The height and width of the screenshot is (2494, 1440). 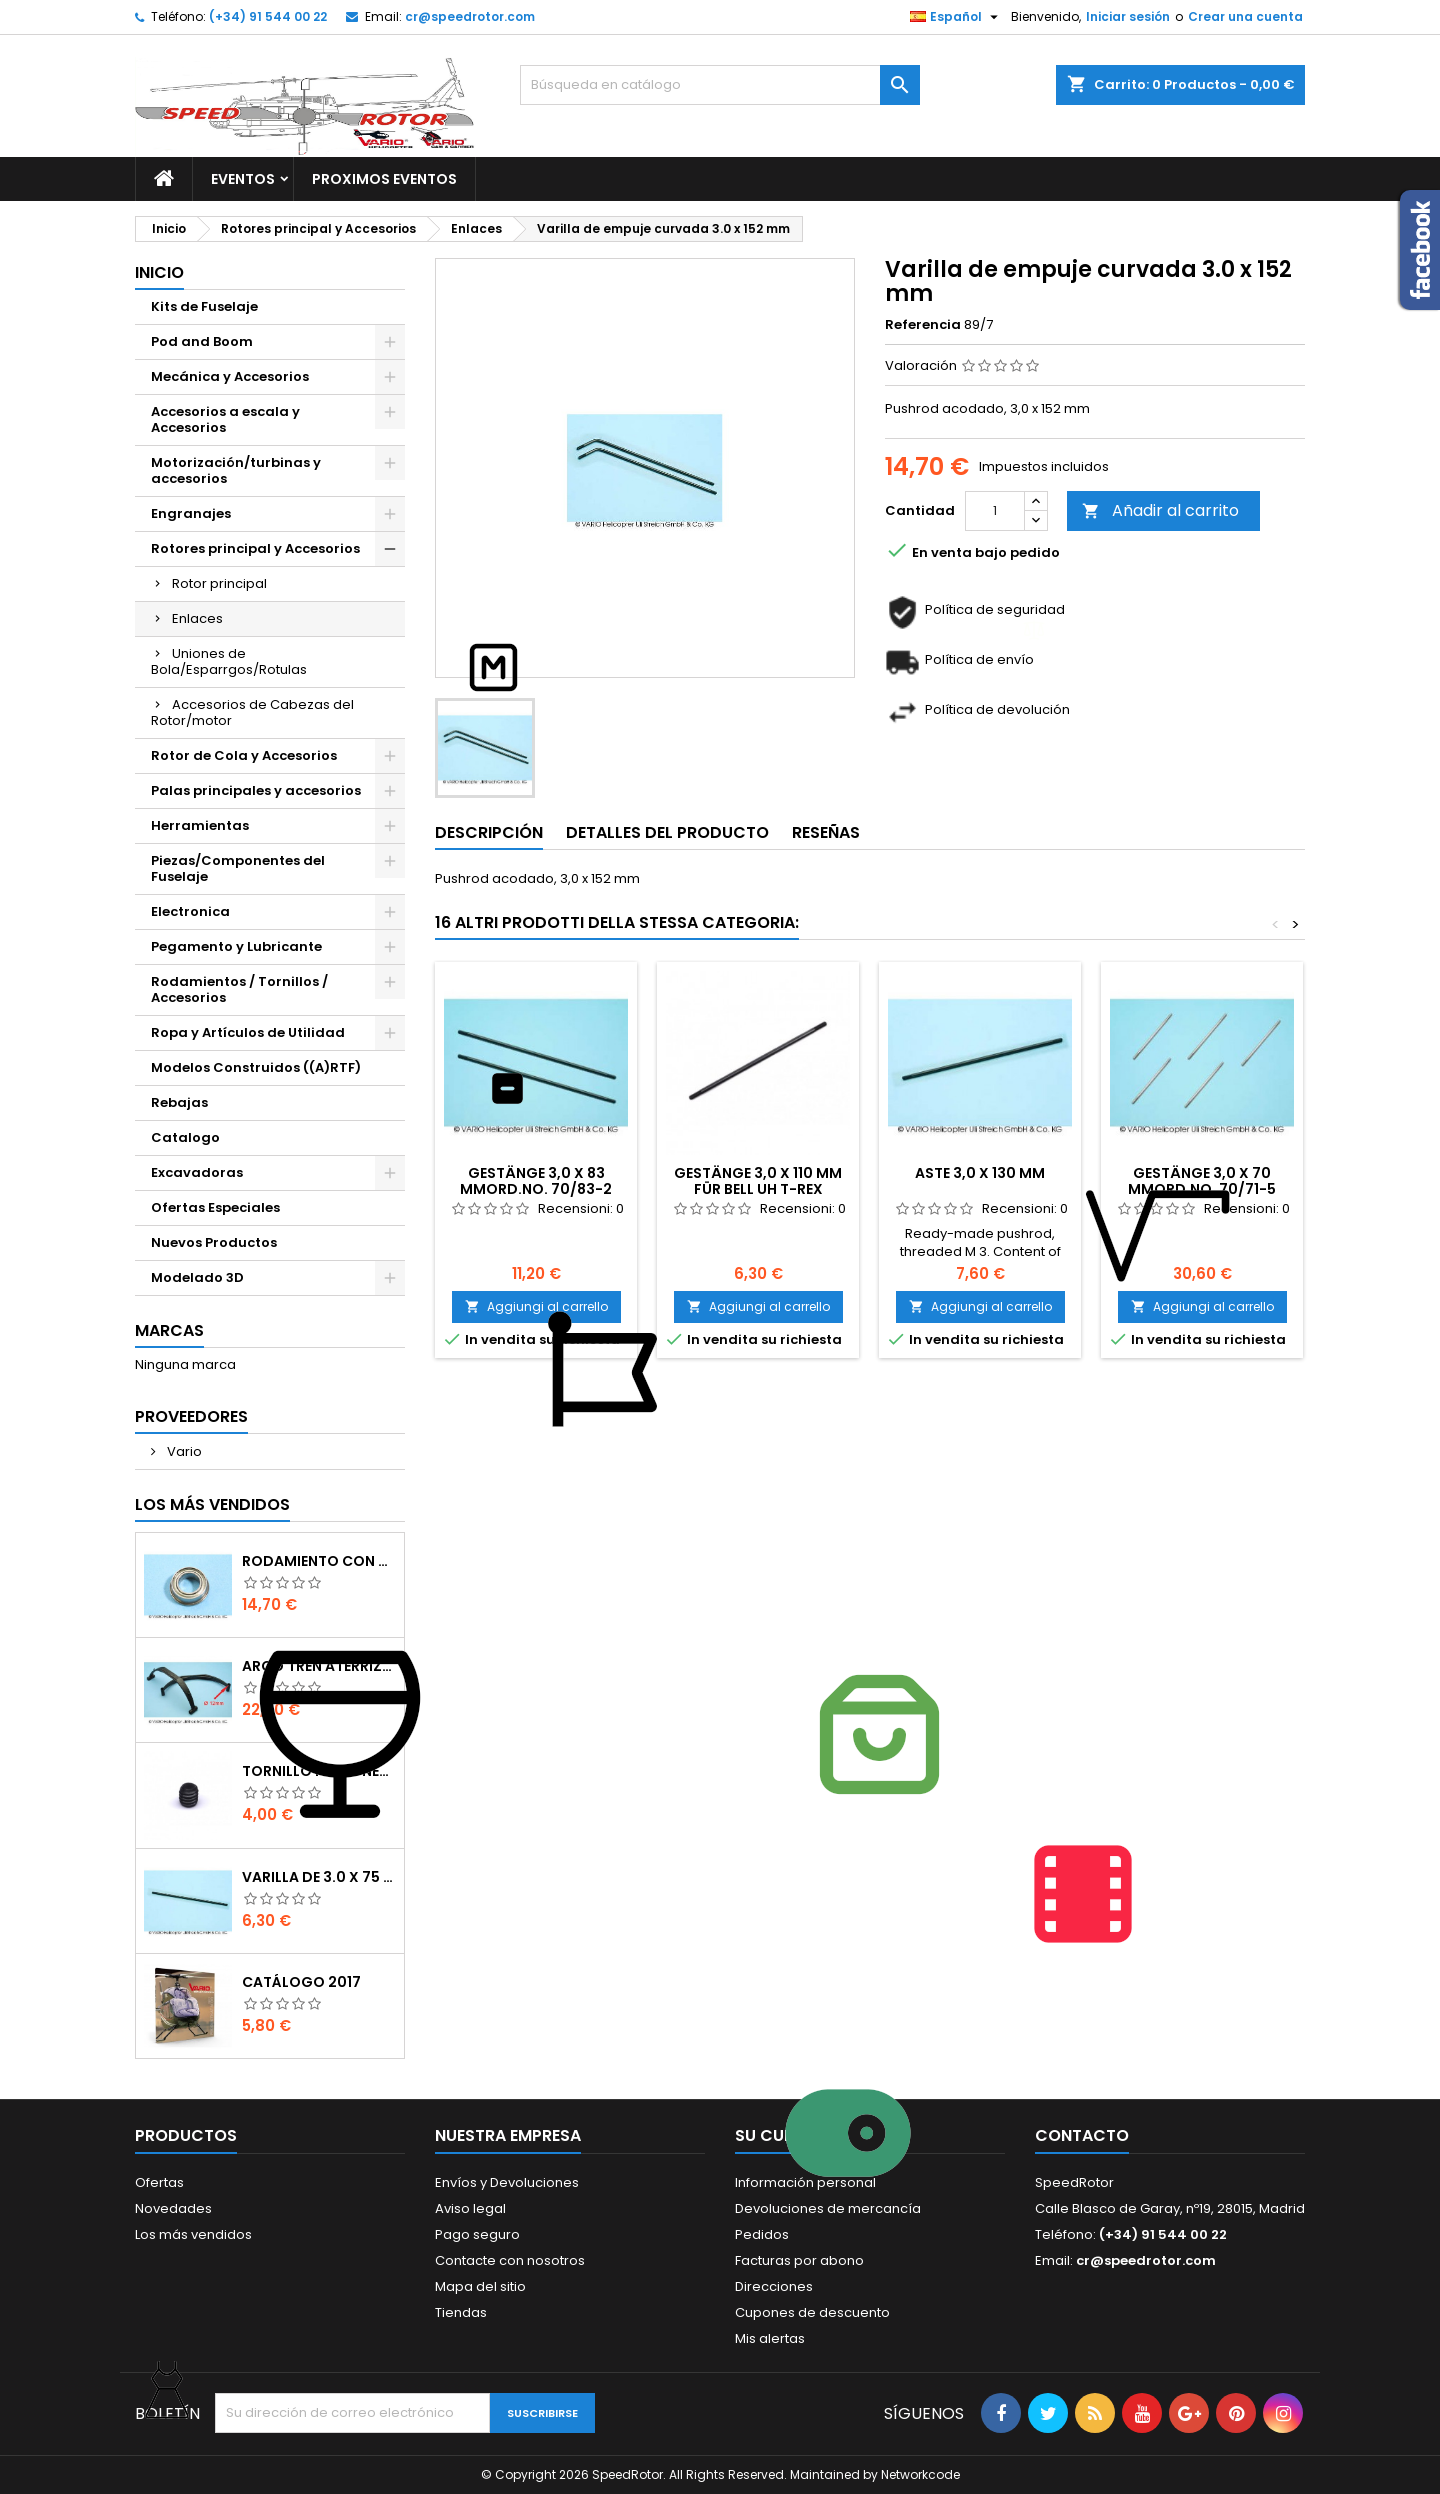 What do you see at coordinates (507, 1088) in the screenshot?
I see `remove or delete an item` at bounding box center [507, 1088].